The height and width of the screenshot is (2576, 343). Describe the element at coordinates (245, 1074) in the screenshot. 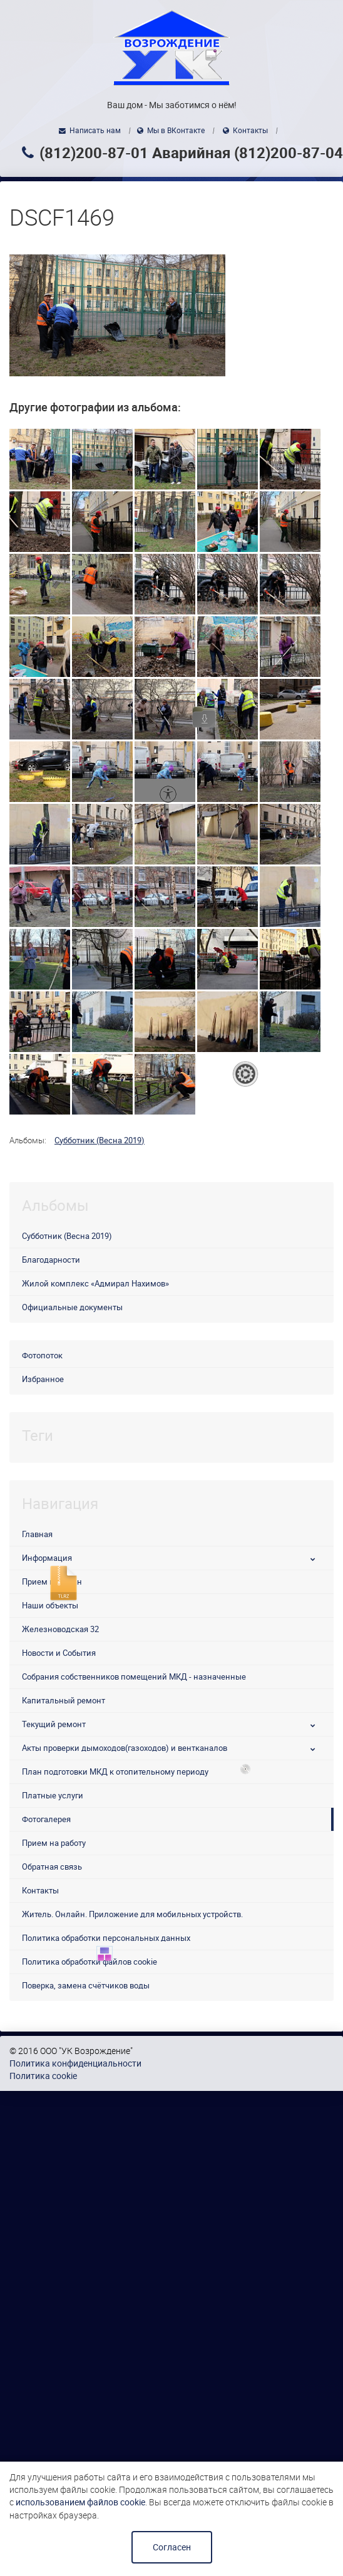

I see `open system settings` at that location.